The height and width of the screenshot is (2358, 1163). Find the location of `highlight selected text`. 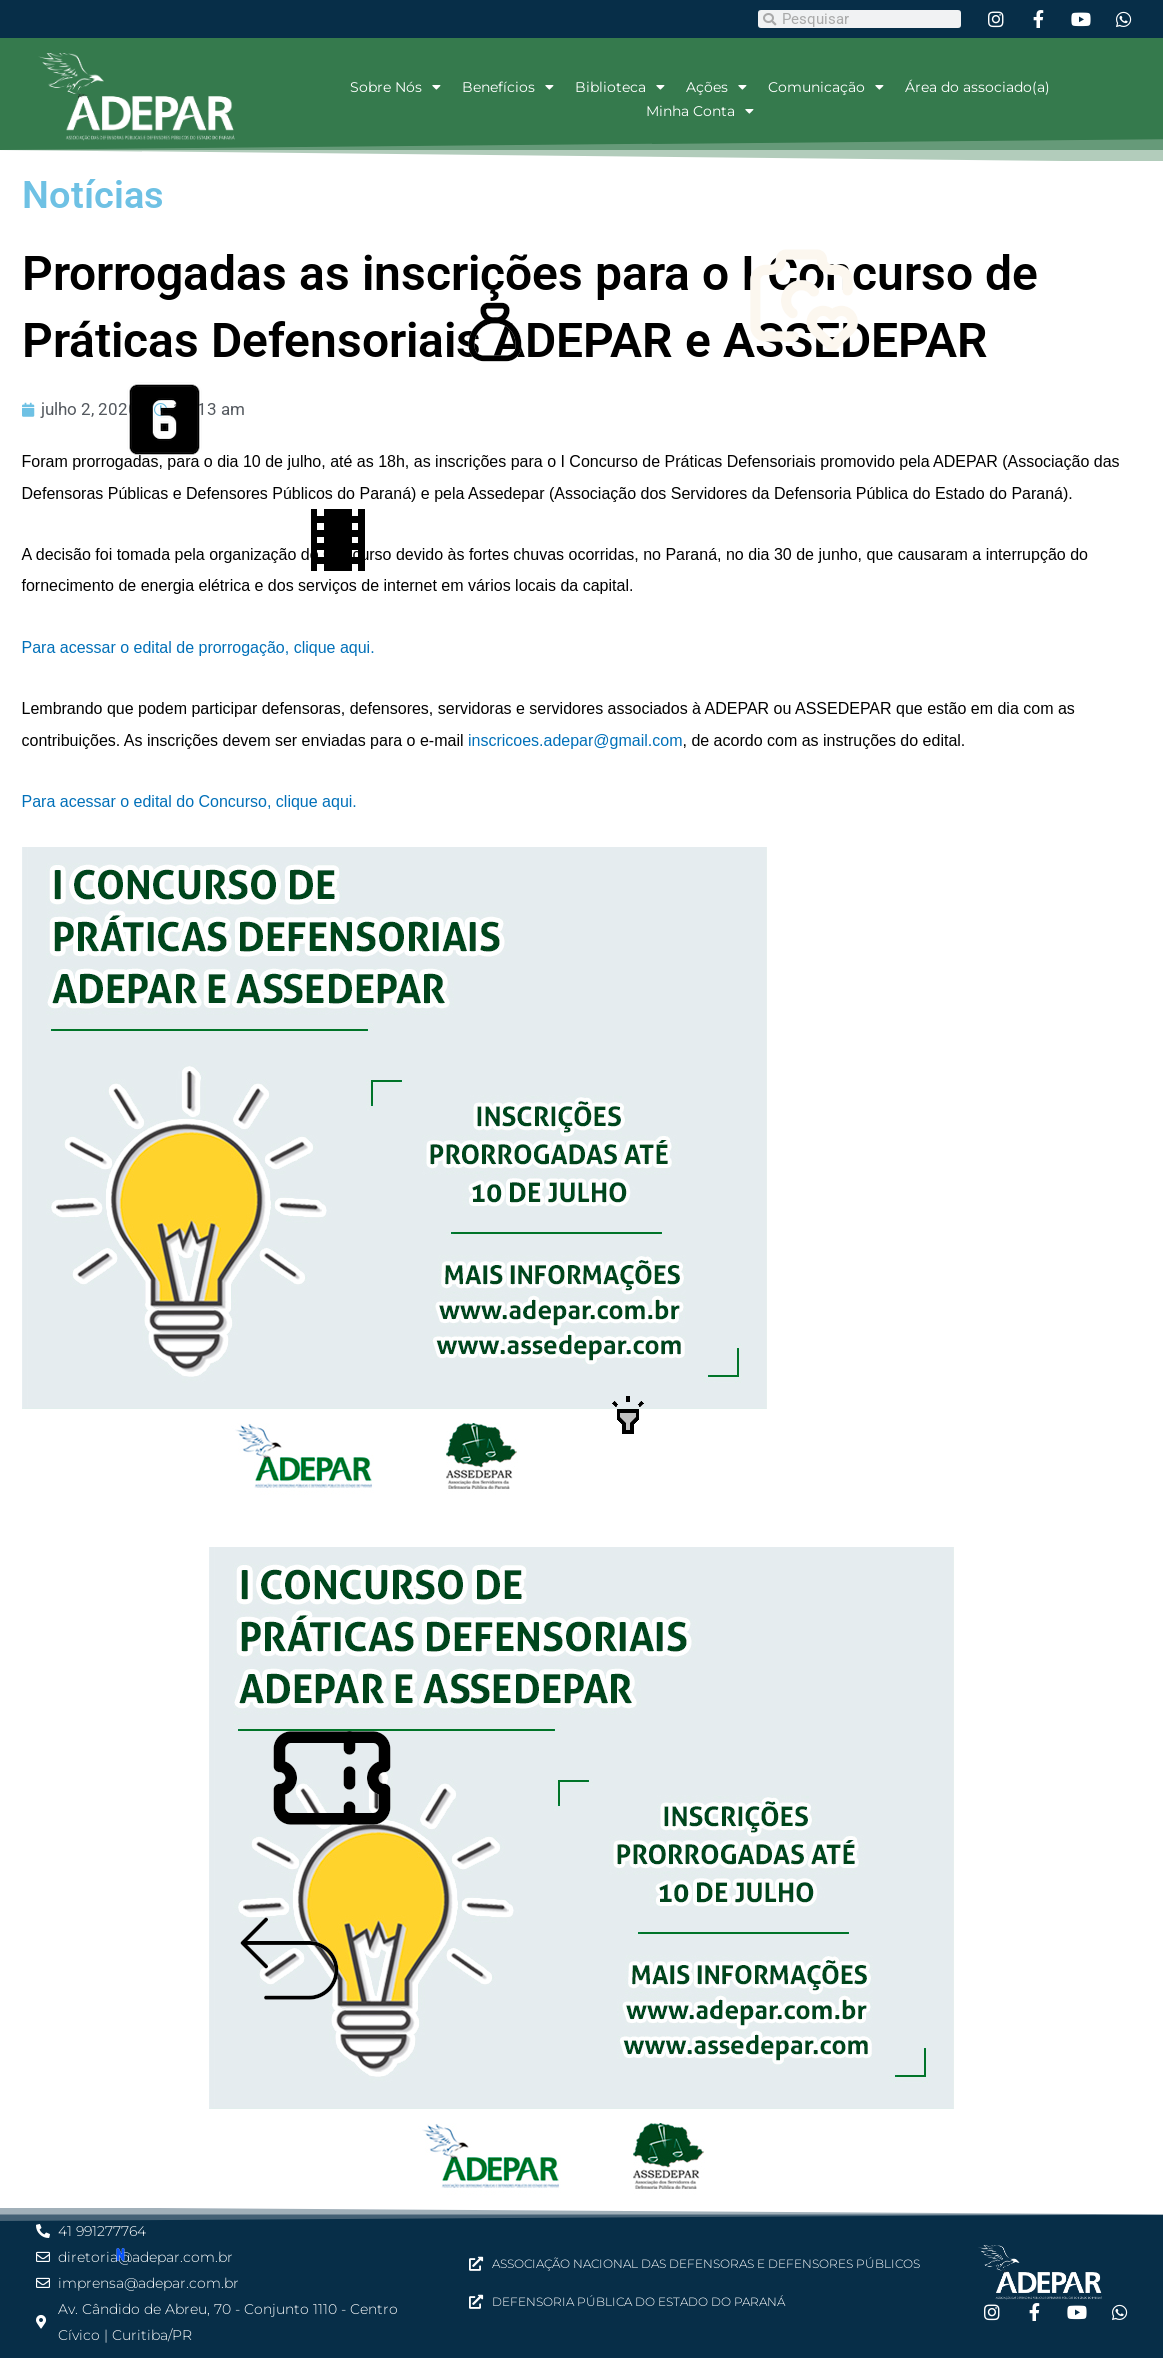

highlight selected text is located at coordinates (628, 1415).